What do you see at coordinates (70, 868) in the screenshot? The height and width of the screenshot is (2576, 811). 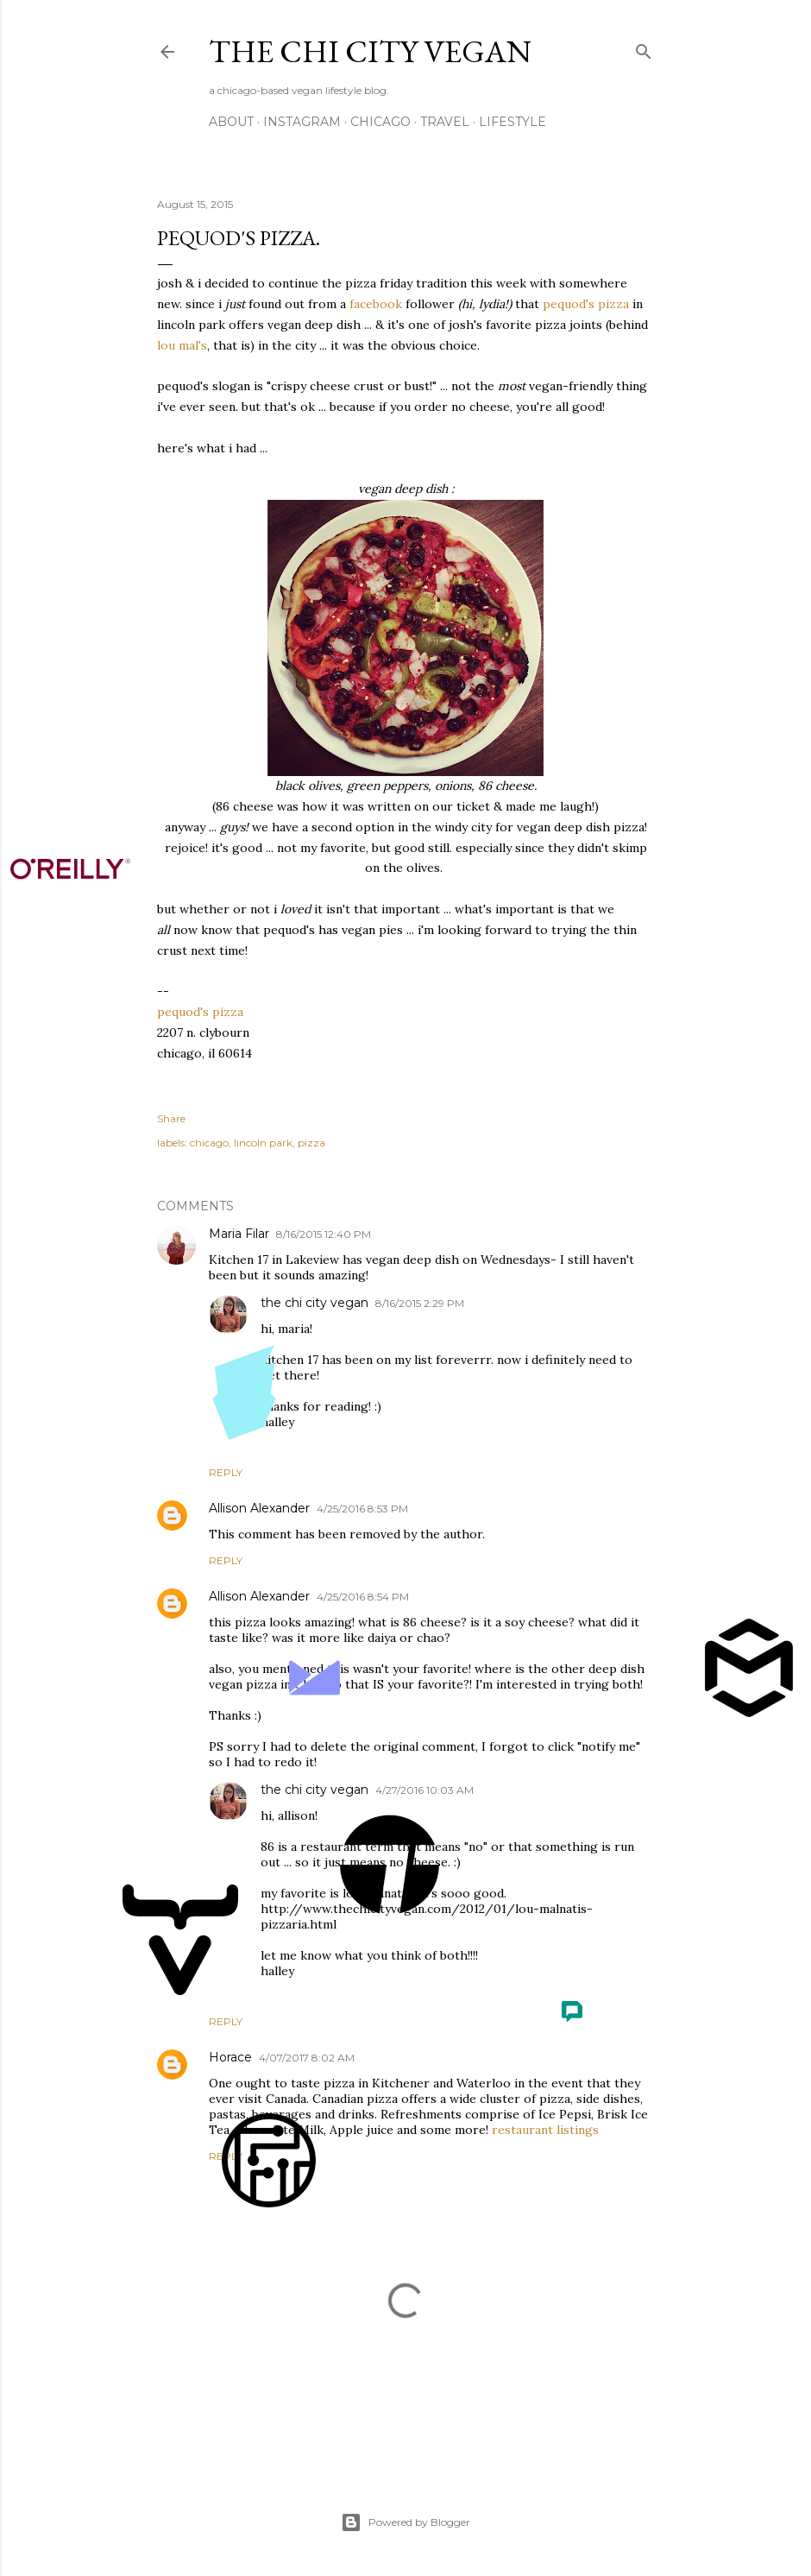 I see `visit o'reilly learning platform` at bounding box center [70, 868].